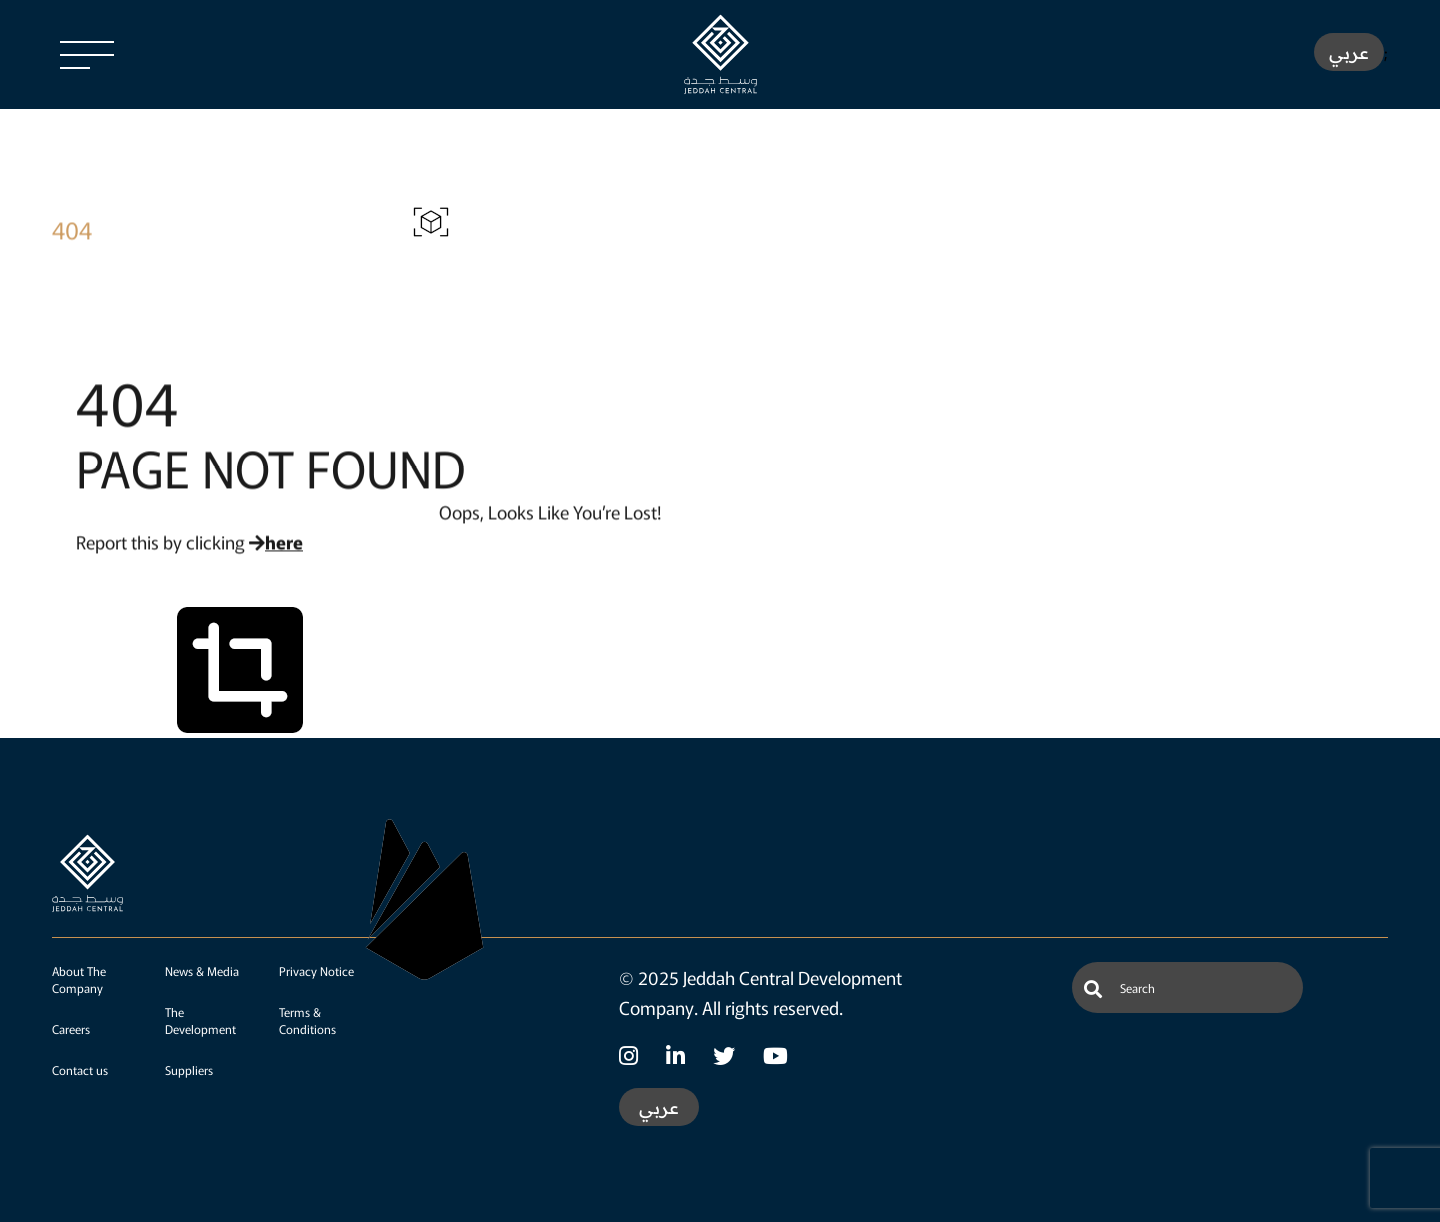 The height and width of the screenshot is (1222, 1440). What do you see at coordinates (431, 222) in the screenshot?
I see `scan or capture a 3D object` at bounding box center [431, 222].